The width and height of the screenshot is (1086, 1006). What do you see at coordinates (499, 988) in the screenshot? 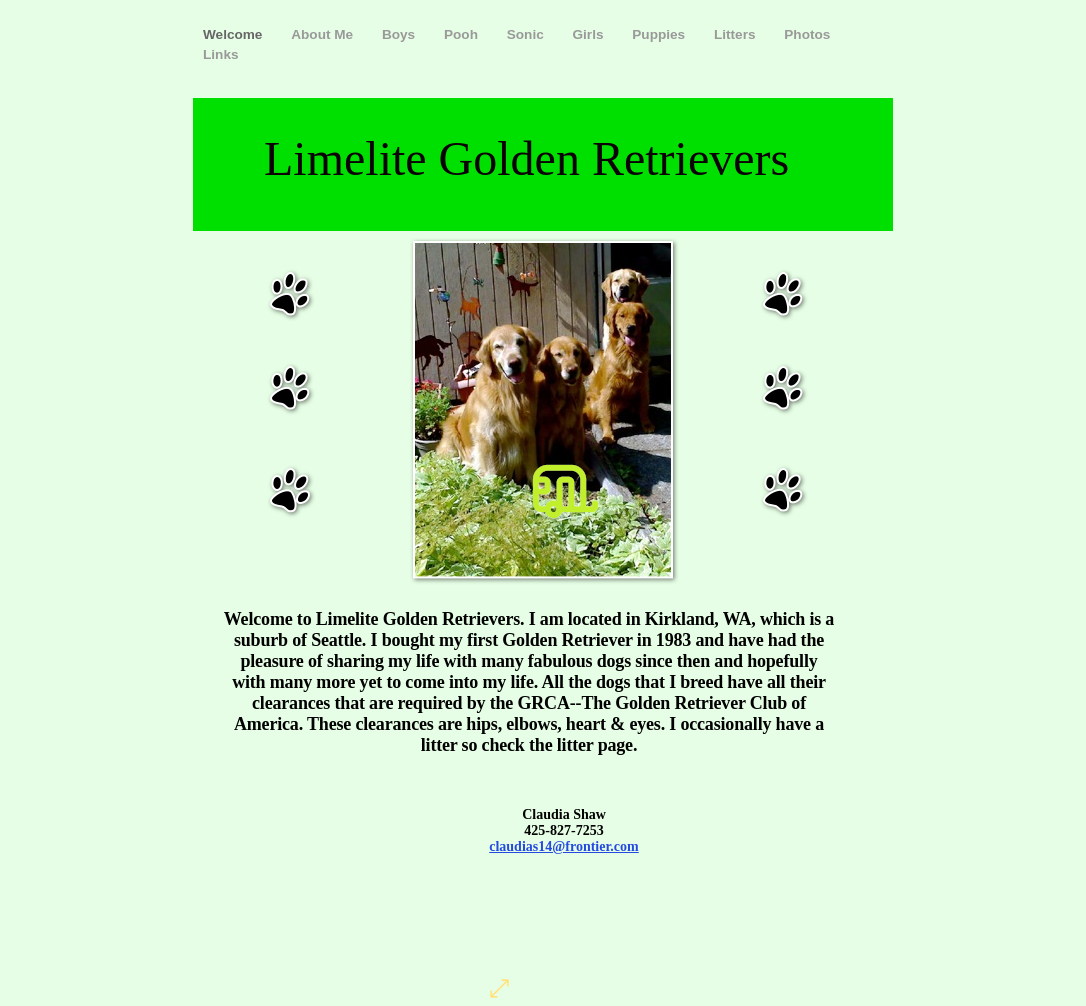
I see `resize window or element` at bounding box center [499, 988].